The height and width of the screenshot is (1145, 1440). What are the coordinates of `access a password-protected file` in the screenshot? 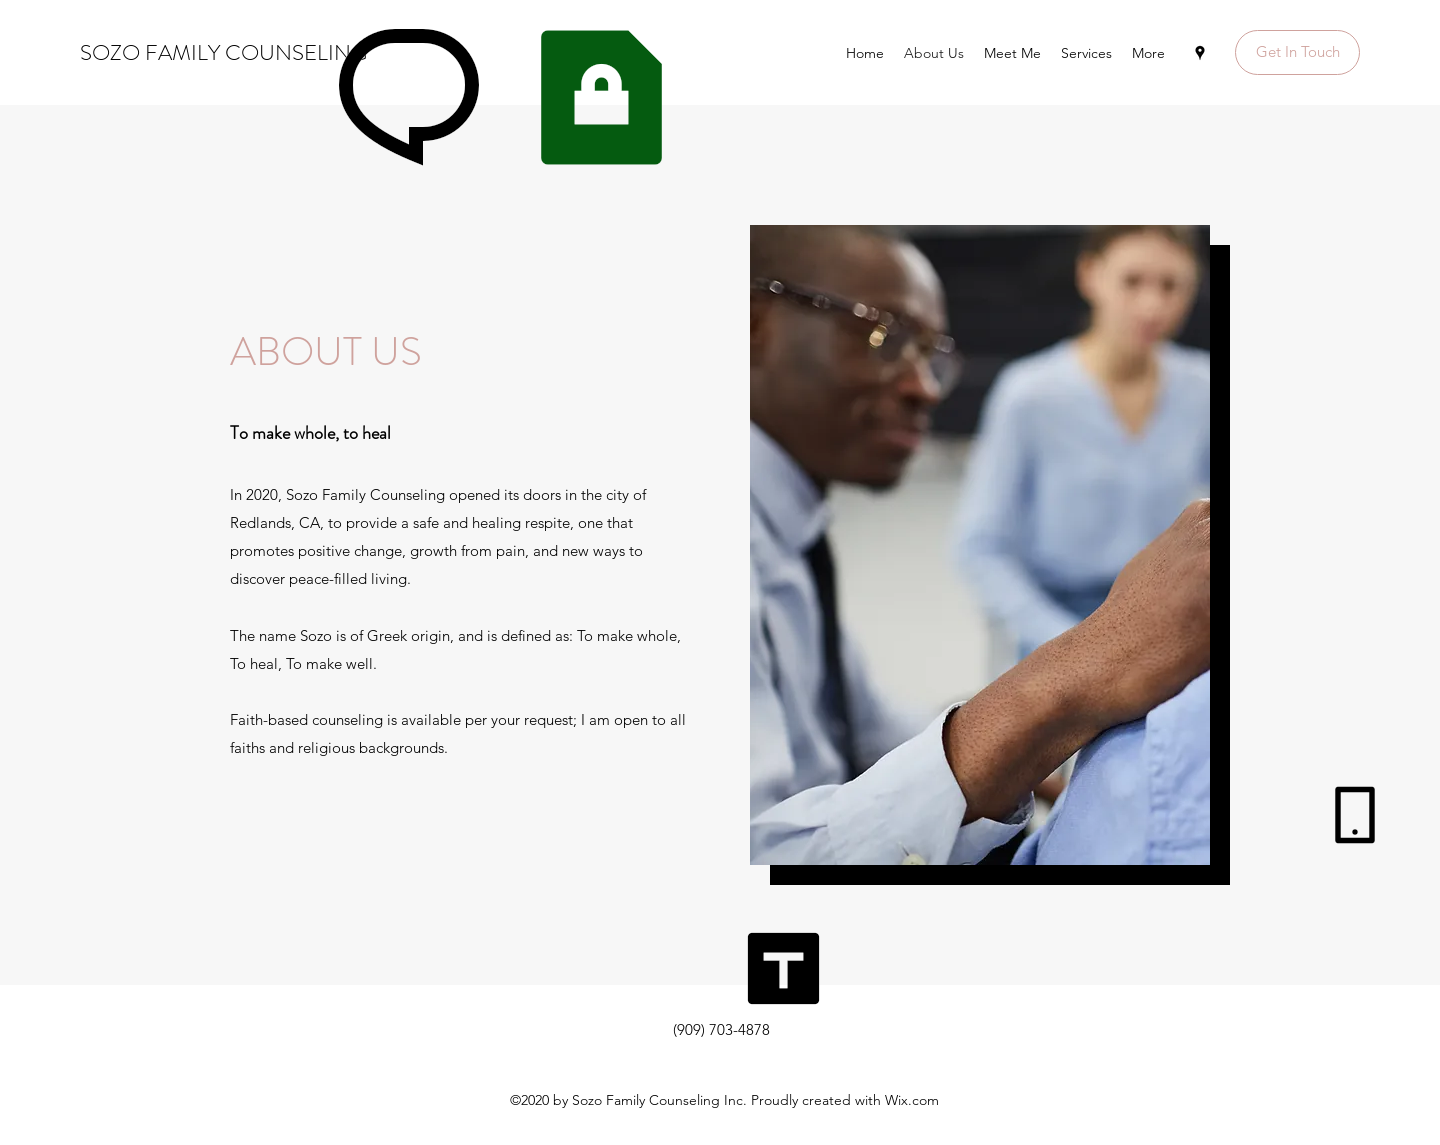 It's located at (601, 97).